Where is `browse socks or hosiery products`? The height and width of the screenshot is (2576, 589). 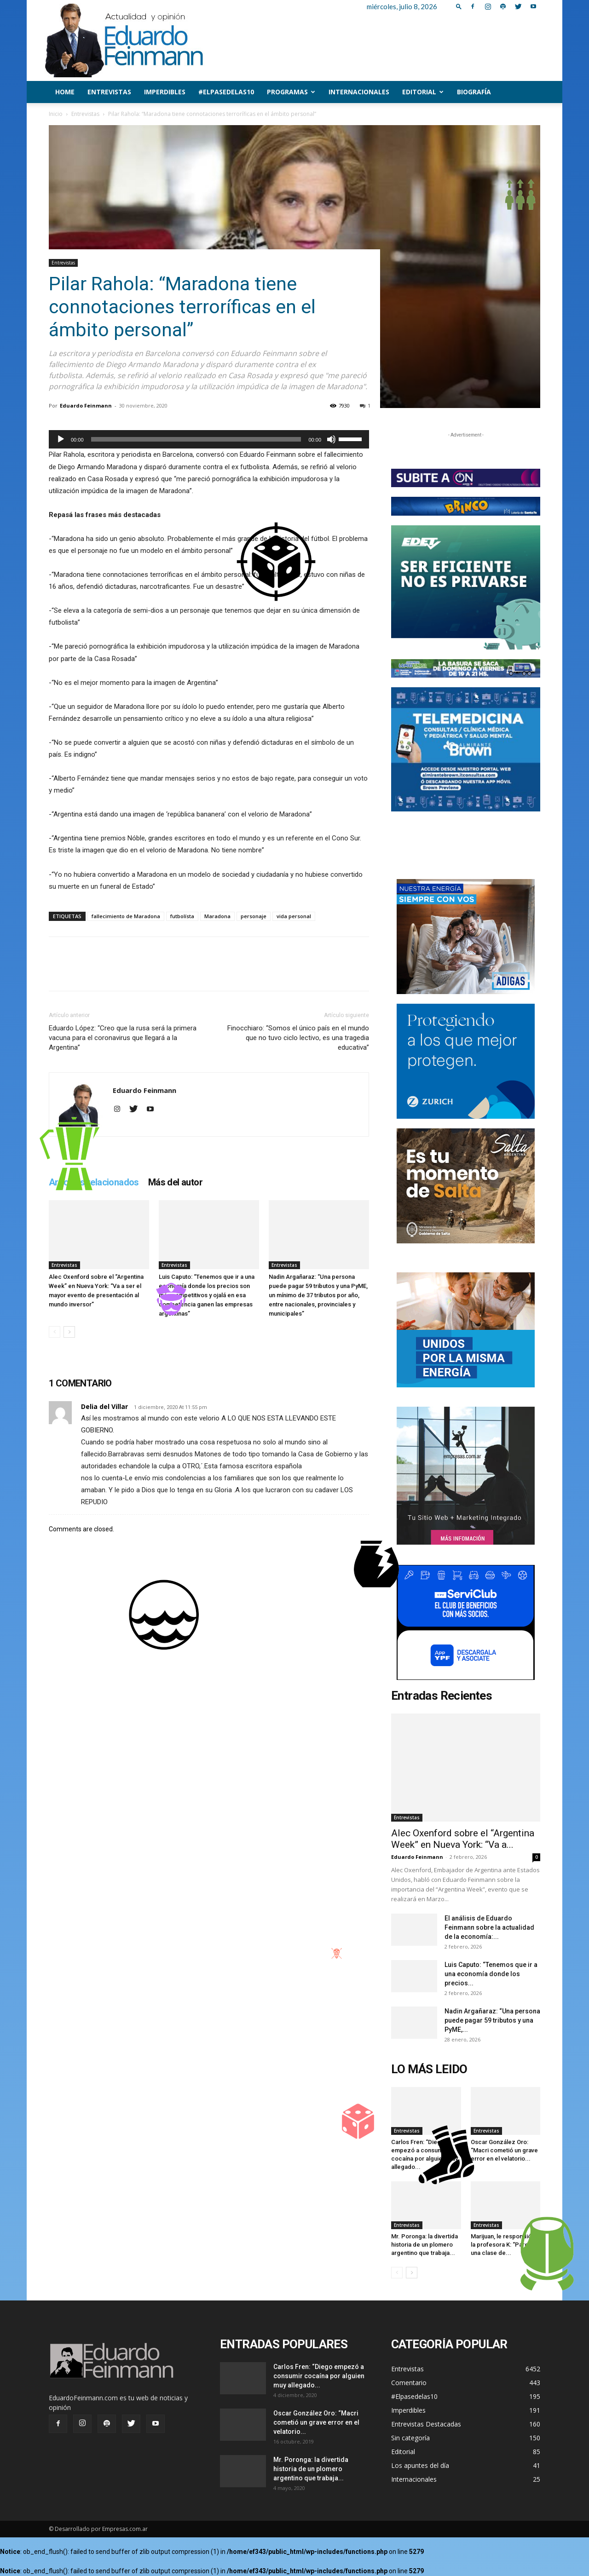
browse socks or hosiery products is located at coordinates (446, 2155).